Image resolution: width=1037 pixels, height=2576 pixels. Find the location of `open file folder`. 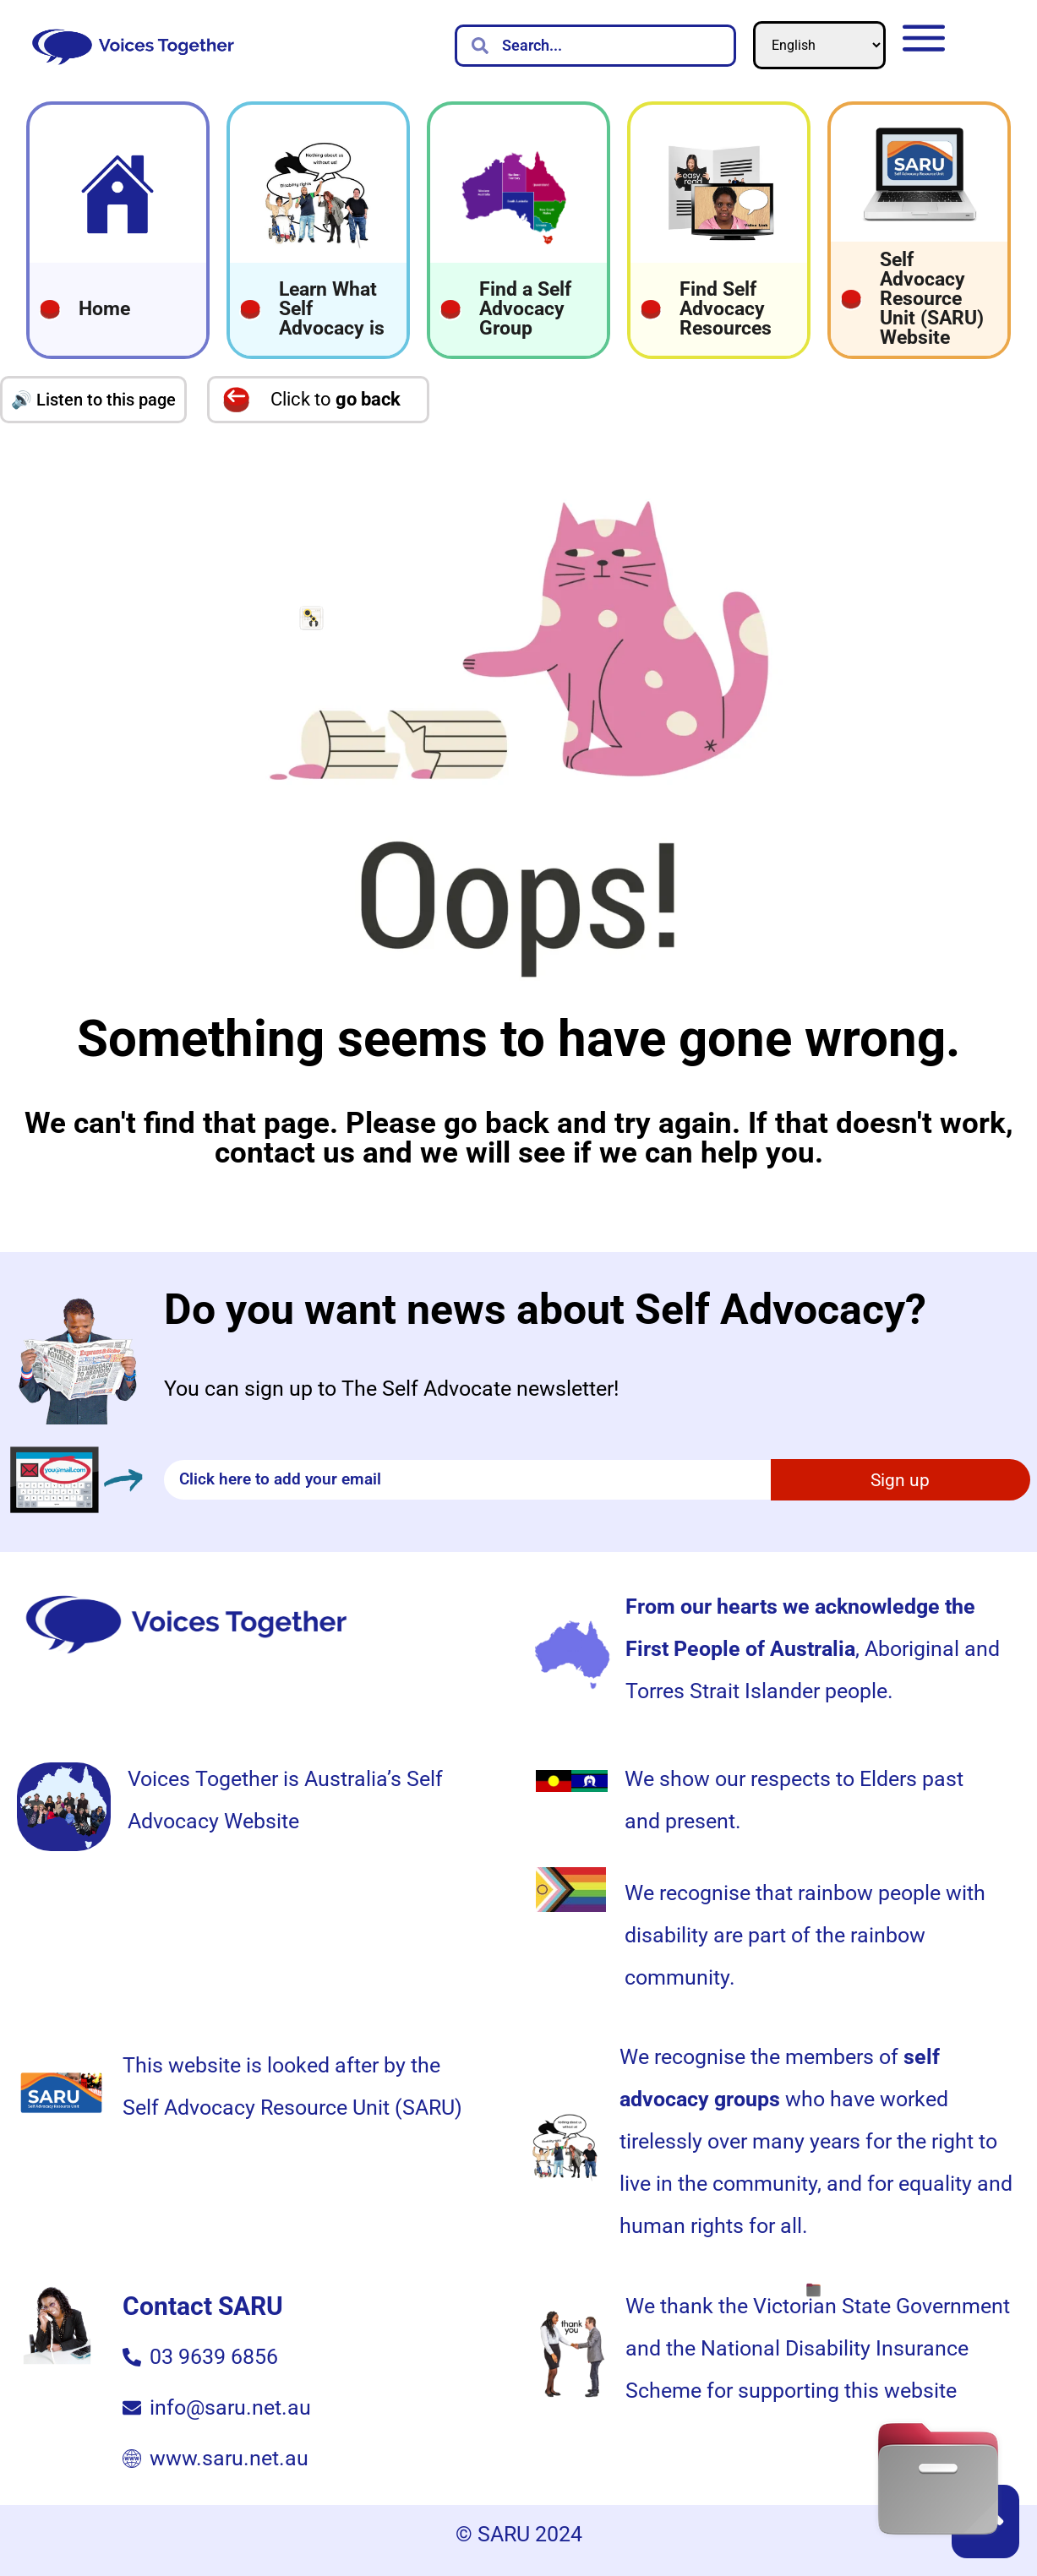

open file folder is located at coordinates (813, 2290).